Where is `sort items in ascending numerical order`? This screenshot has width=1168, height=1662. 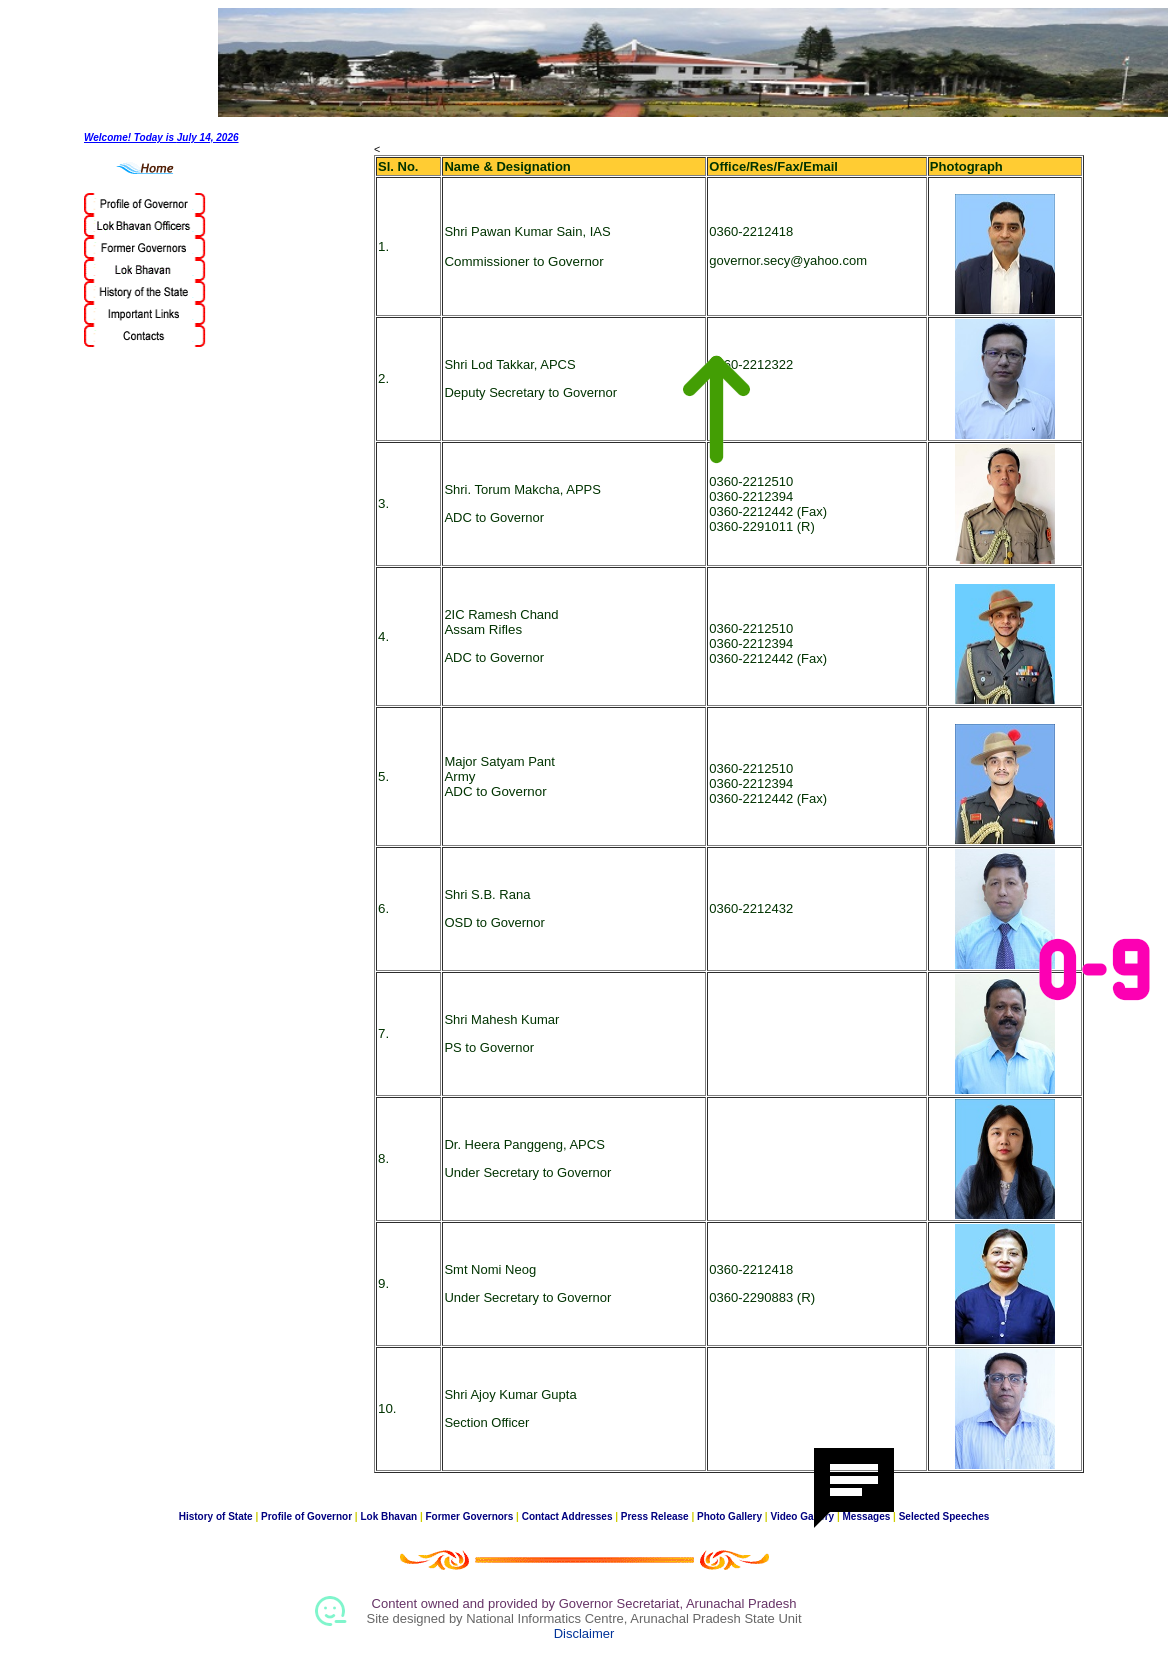
sort items in ascending numerical order is located at coordinates (1094, 969).